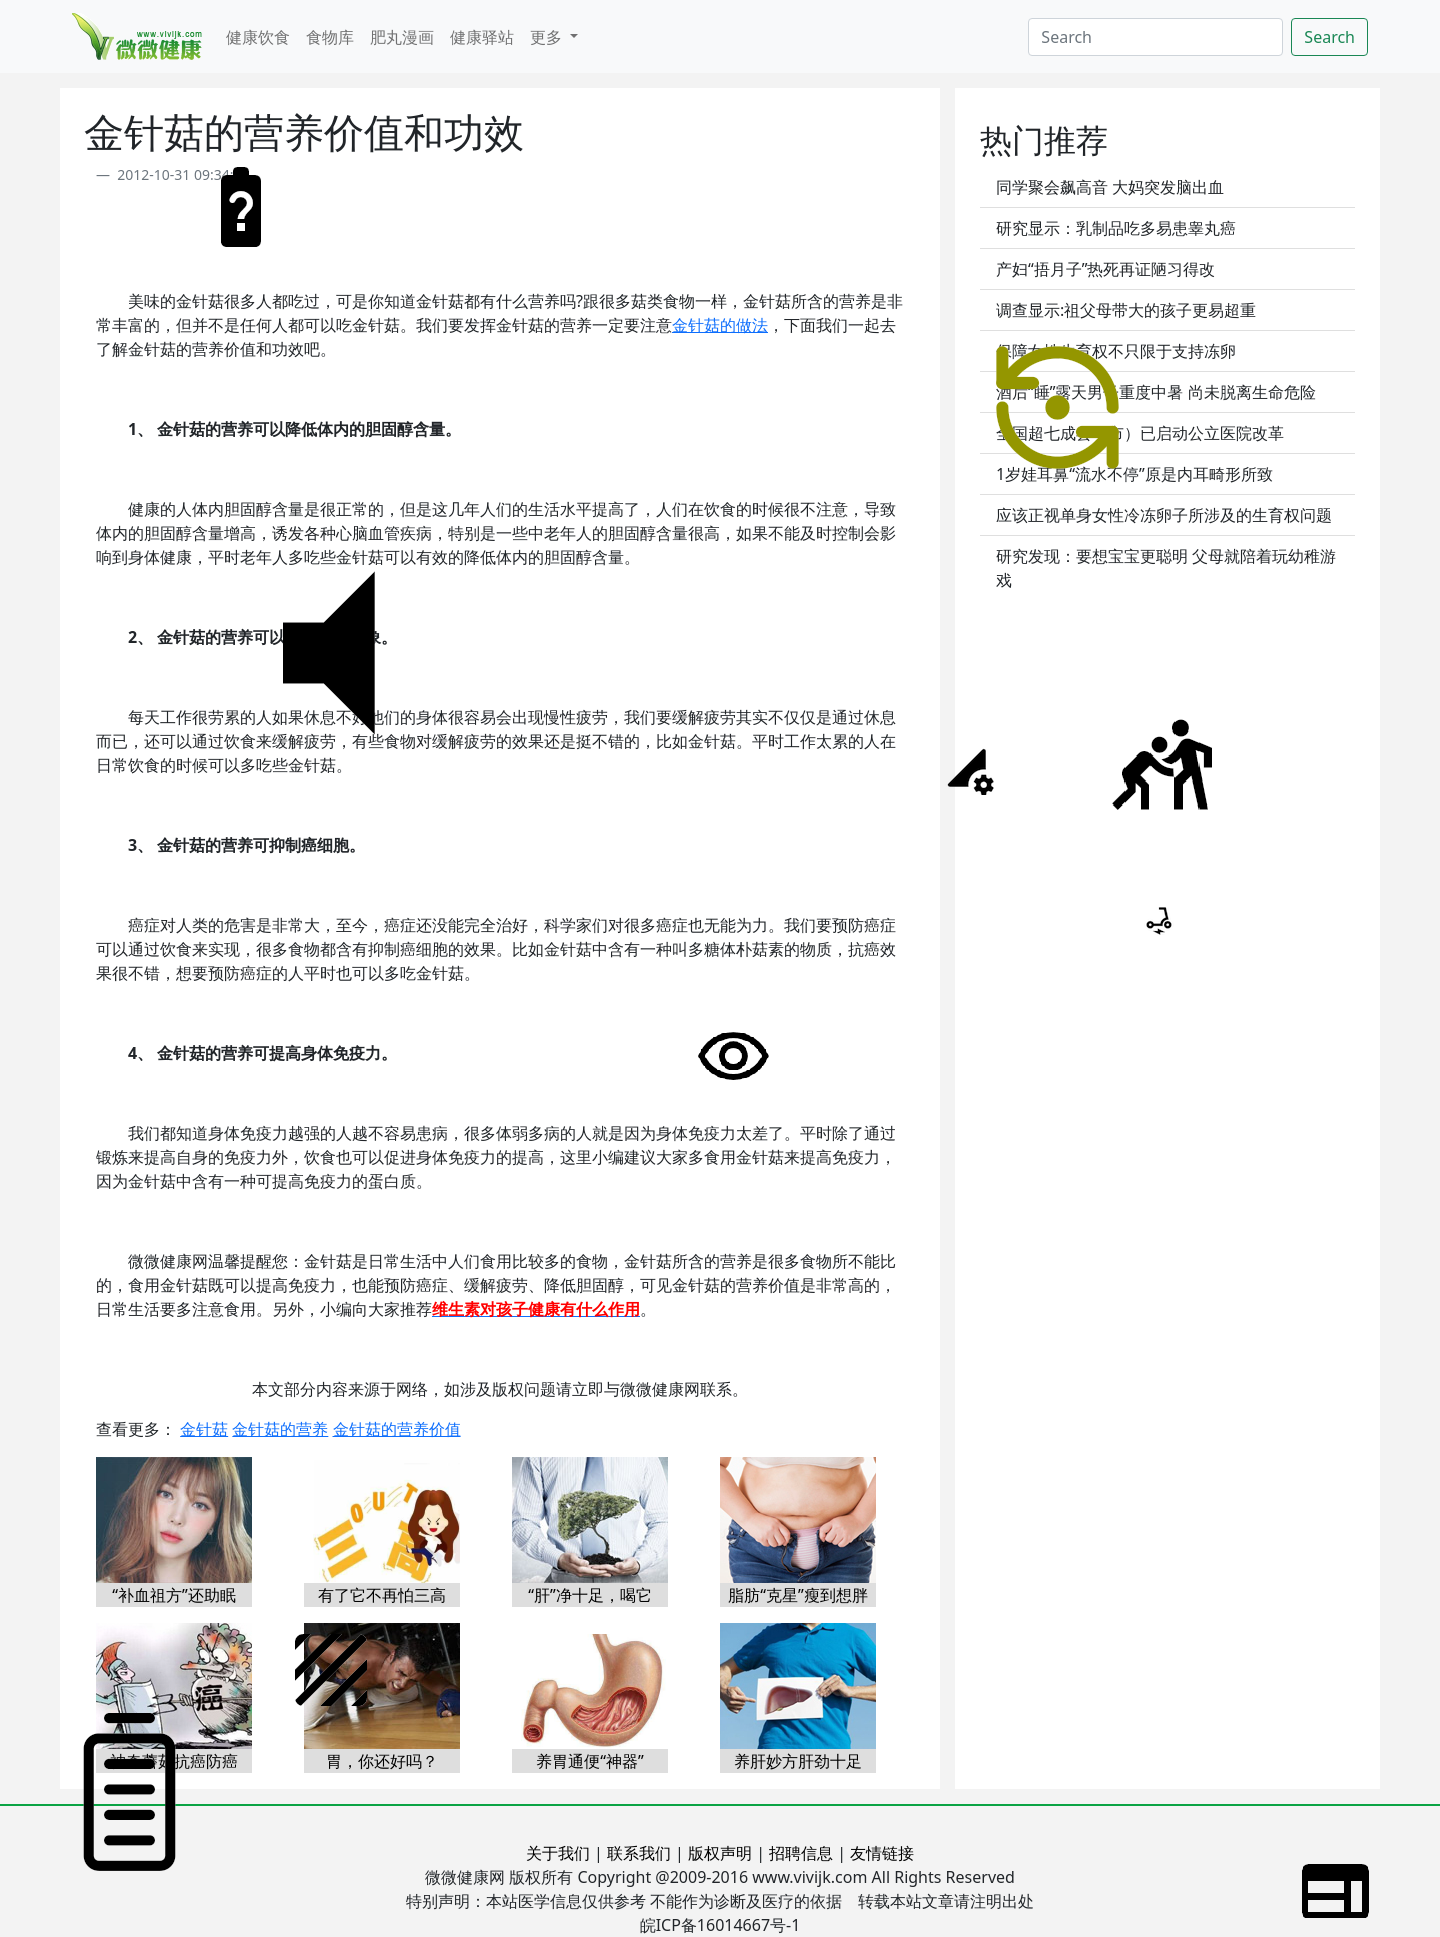 The image size is (1440, 1937). Describe the element at coordinates (129, 1794) in the screenshot. I see `battery fully charged` at that location.